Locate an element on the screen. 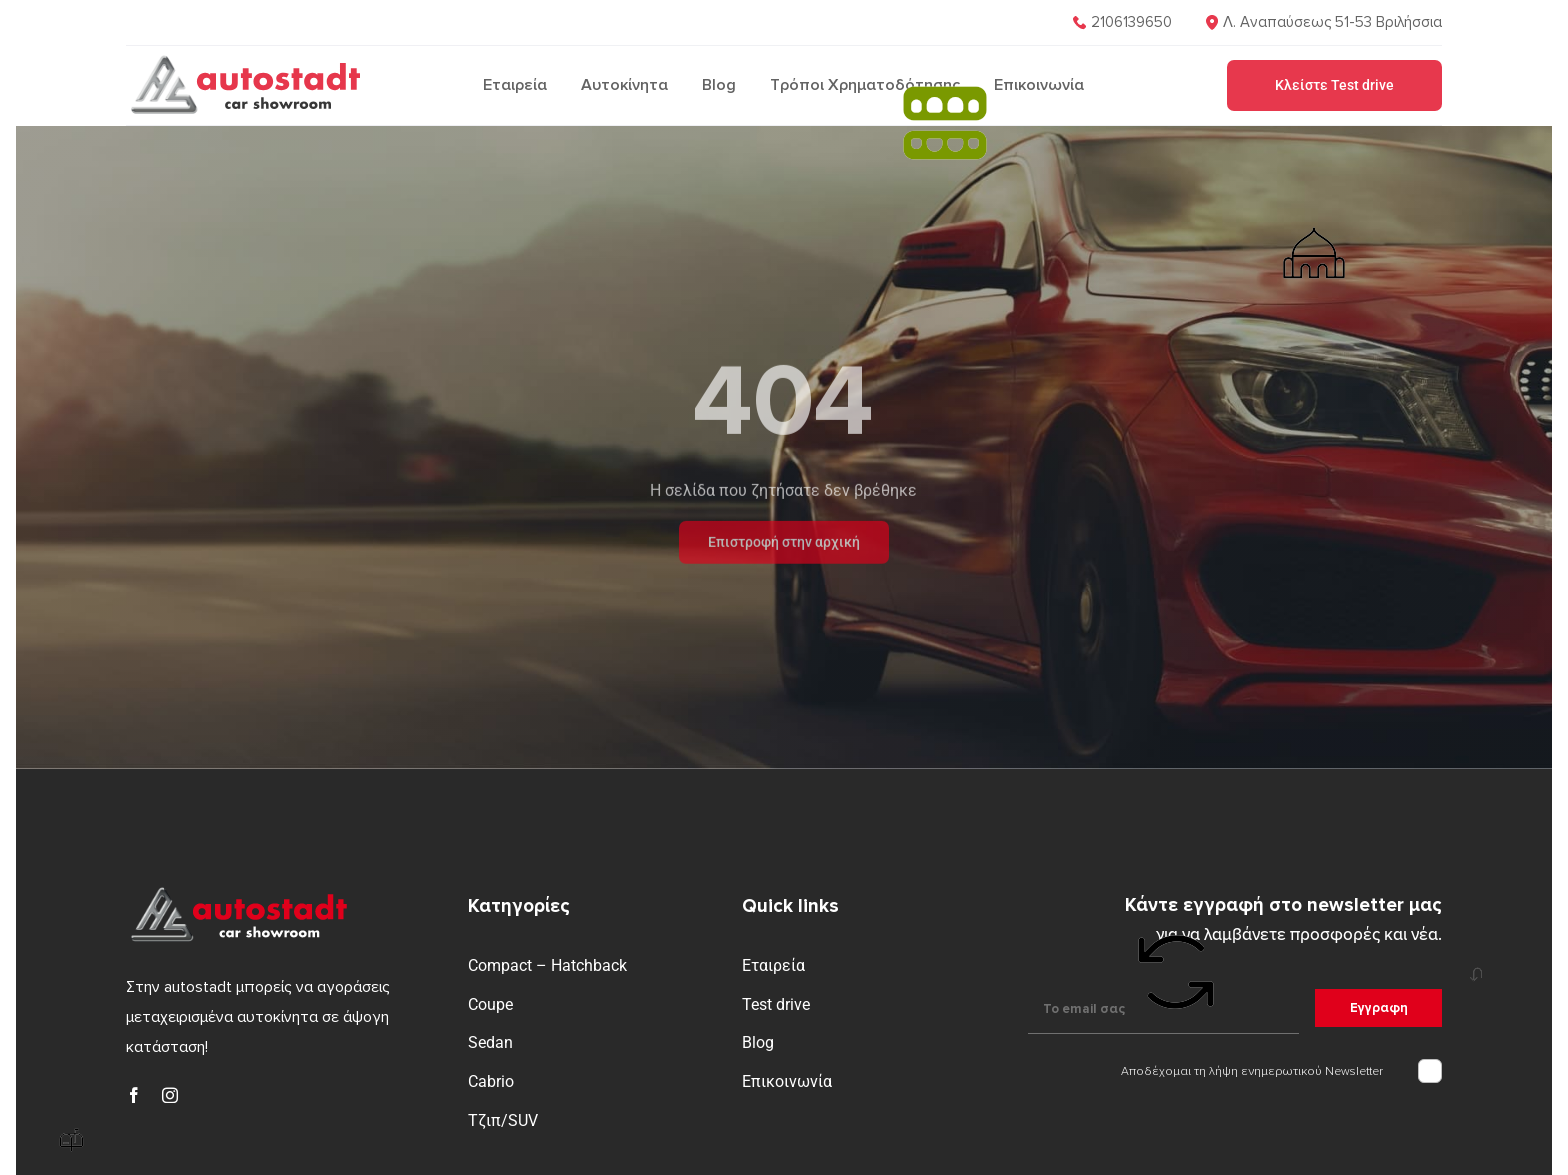 The width and height of the screenshot is (1568, 1175). find nearby mosques is located at coordinates (1314, 256).